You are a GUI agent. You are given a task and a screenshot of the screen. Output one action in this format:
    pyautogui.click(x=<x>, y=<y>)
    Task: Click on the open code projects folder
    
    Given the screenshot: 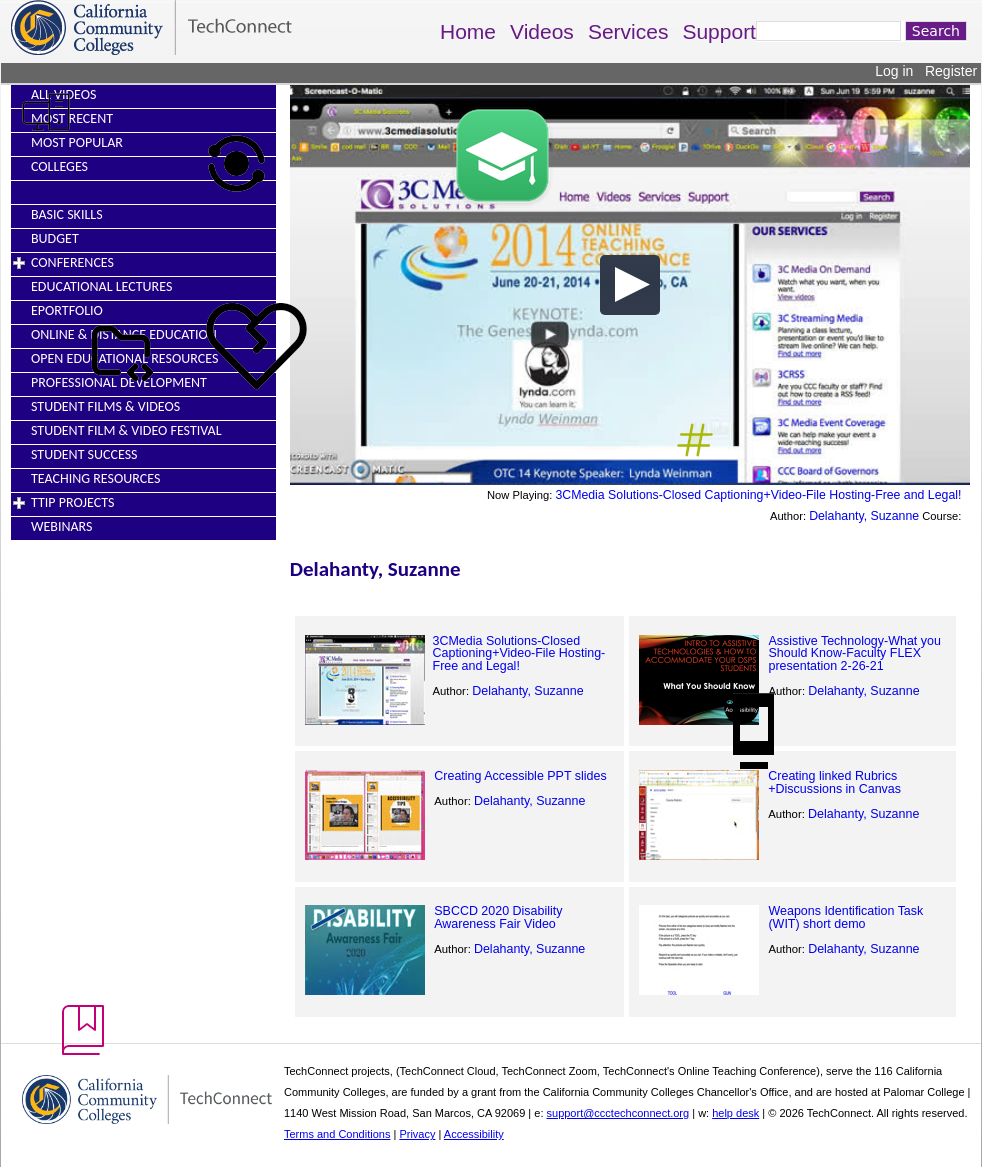 What is the action you would take?
    pyautogui.click(x=121, y=352)
    